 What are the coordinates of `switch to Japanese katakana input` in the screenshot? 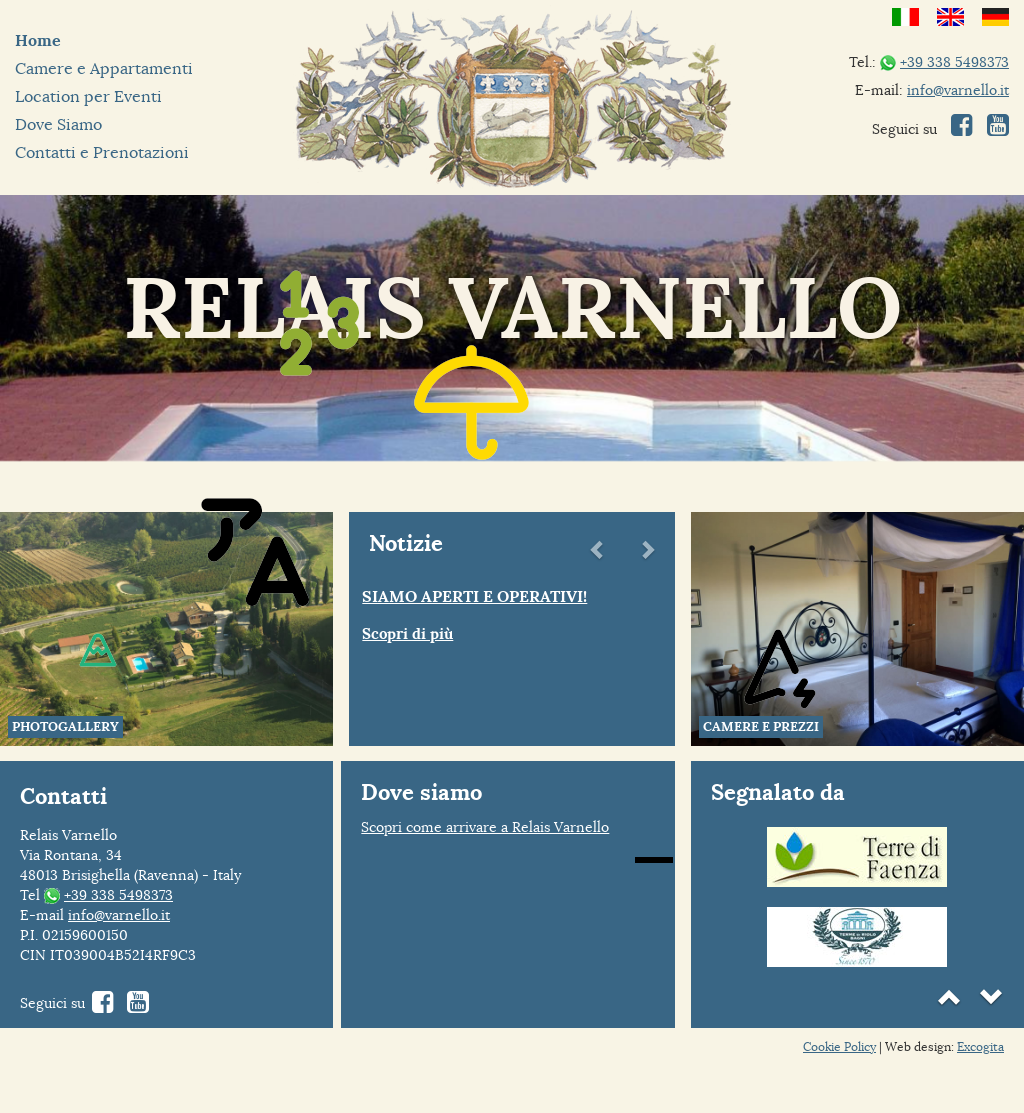 It's located at (252, 549).